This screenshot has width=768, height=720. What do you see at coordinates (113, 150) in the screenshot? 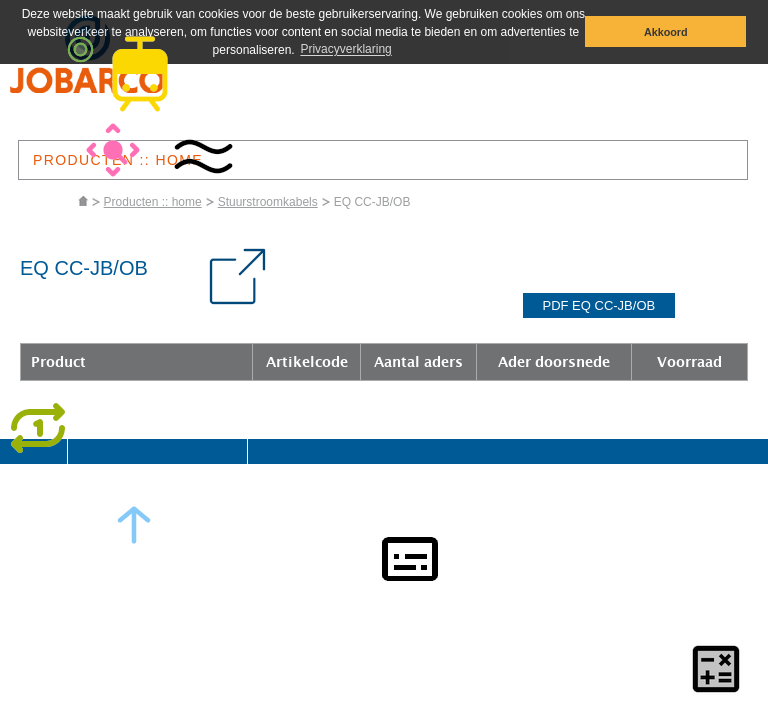
I see `pan and zoom controls for map or image navigation` at bounding box center [113, 150].